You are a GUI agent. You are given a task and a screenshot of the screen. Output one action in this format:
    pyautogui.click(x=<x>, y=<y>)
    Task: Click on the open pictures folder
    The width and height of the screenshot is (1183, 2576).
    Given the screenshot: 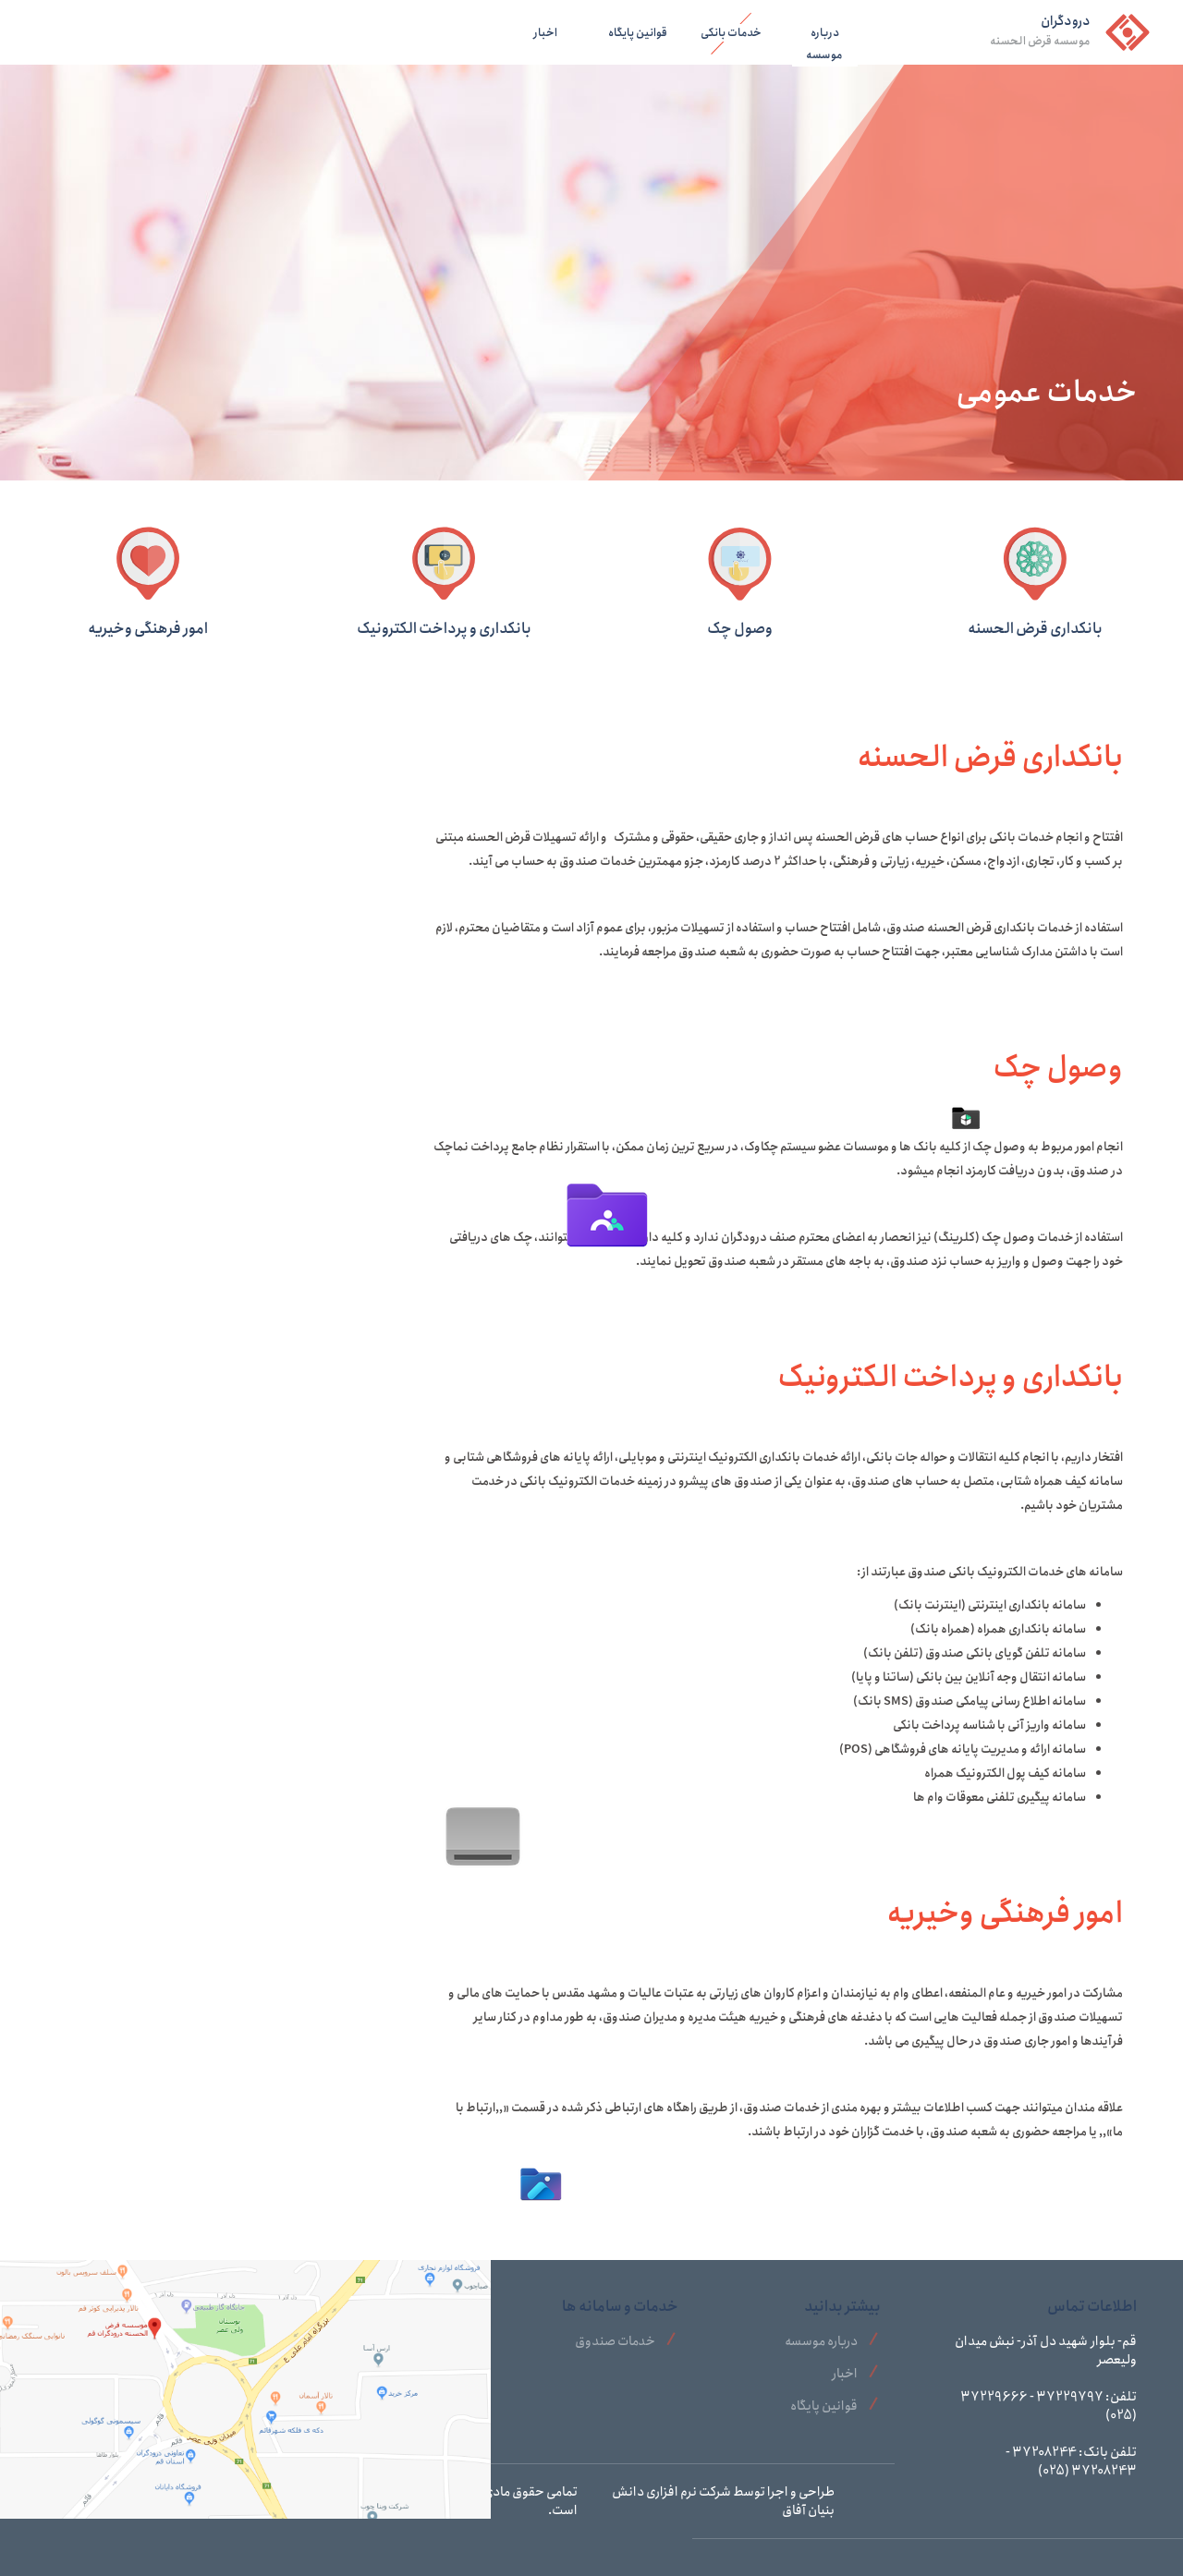 What is the action you would take?
    pyautogui.click(x=541, y=2185)
    